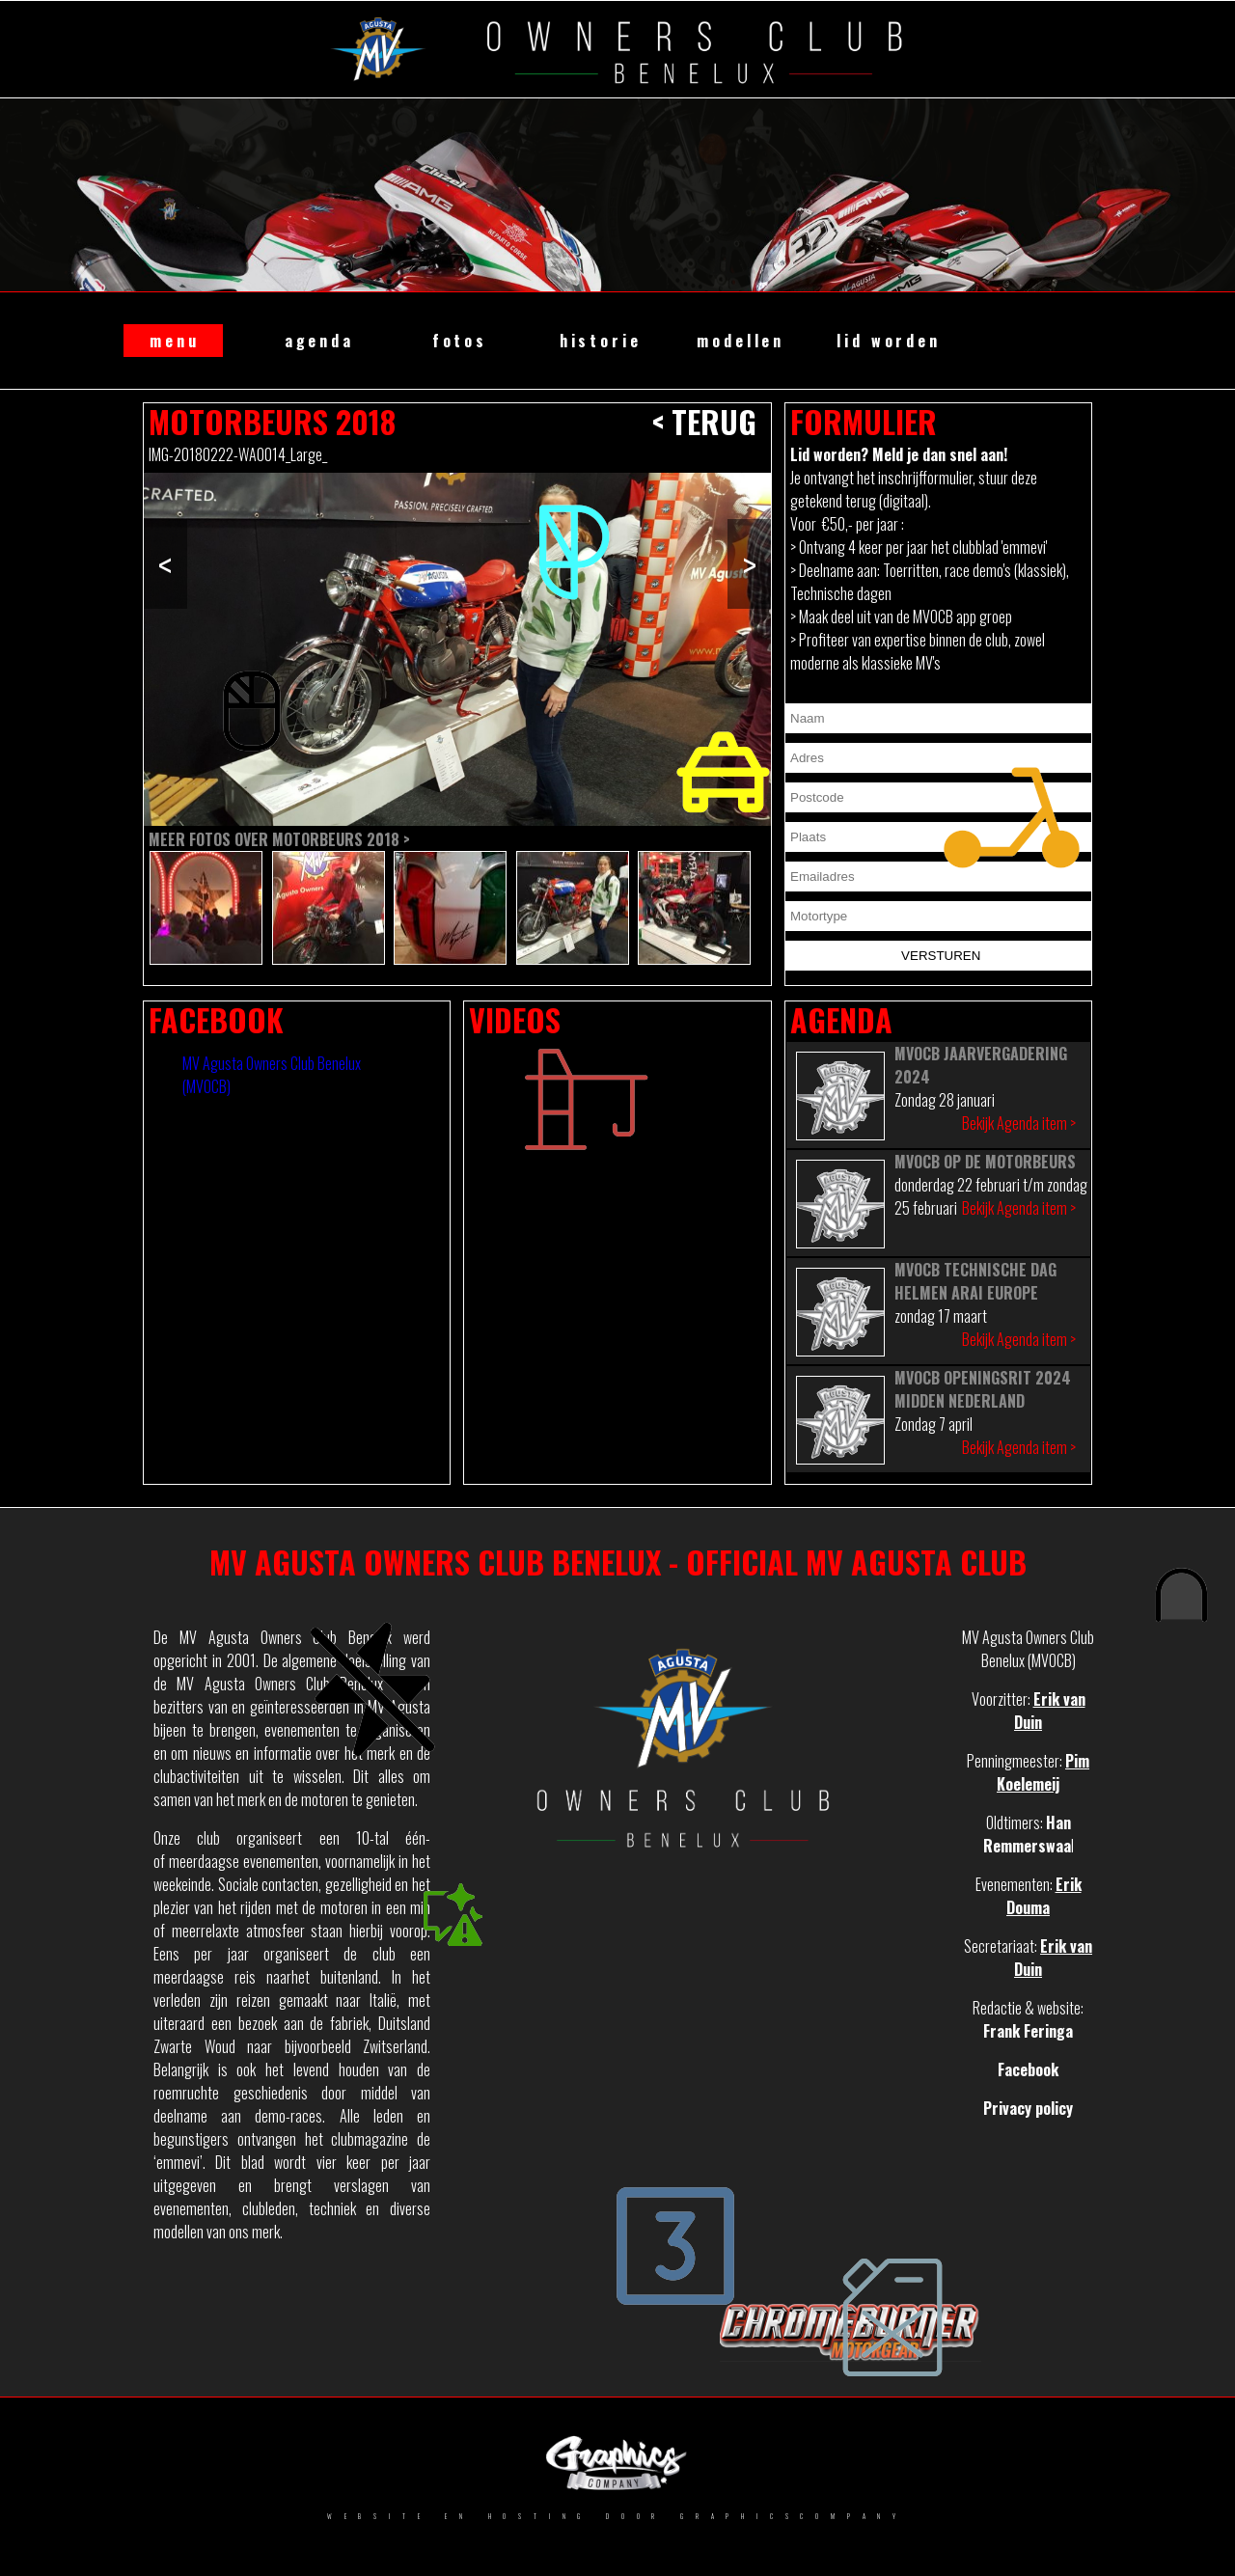 The width and height of the screenshot is (1235, 2576). What do you see at coordinates (1181, 1596) in the screenshot?
I see `represents set intersection in data operations` at bounding box center [1181, 1596].